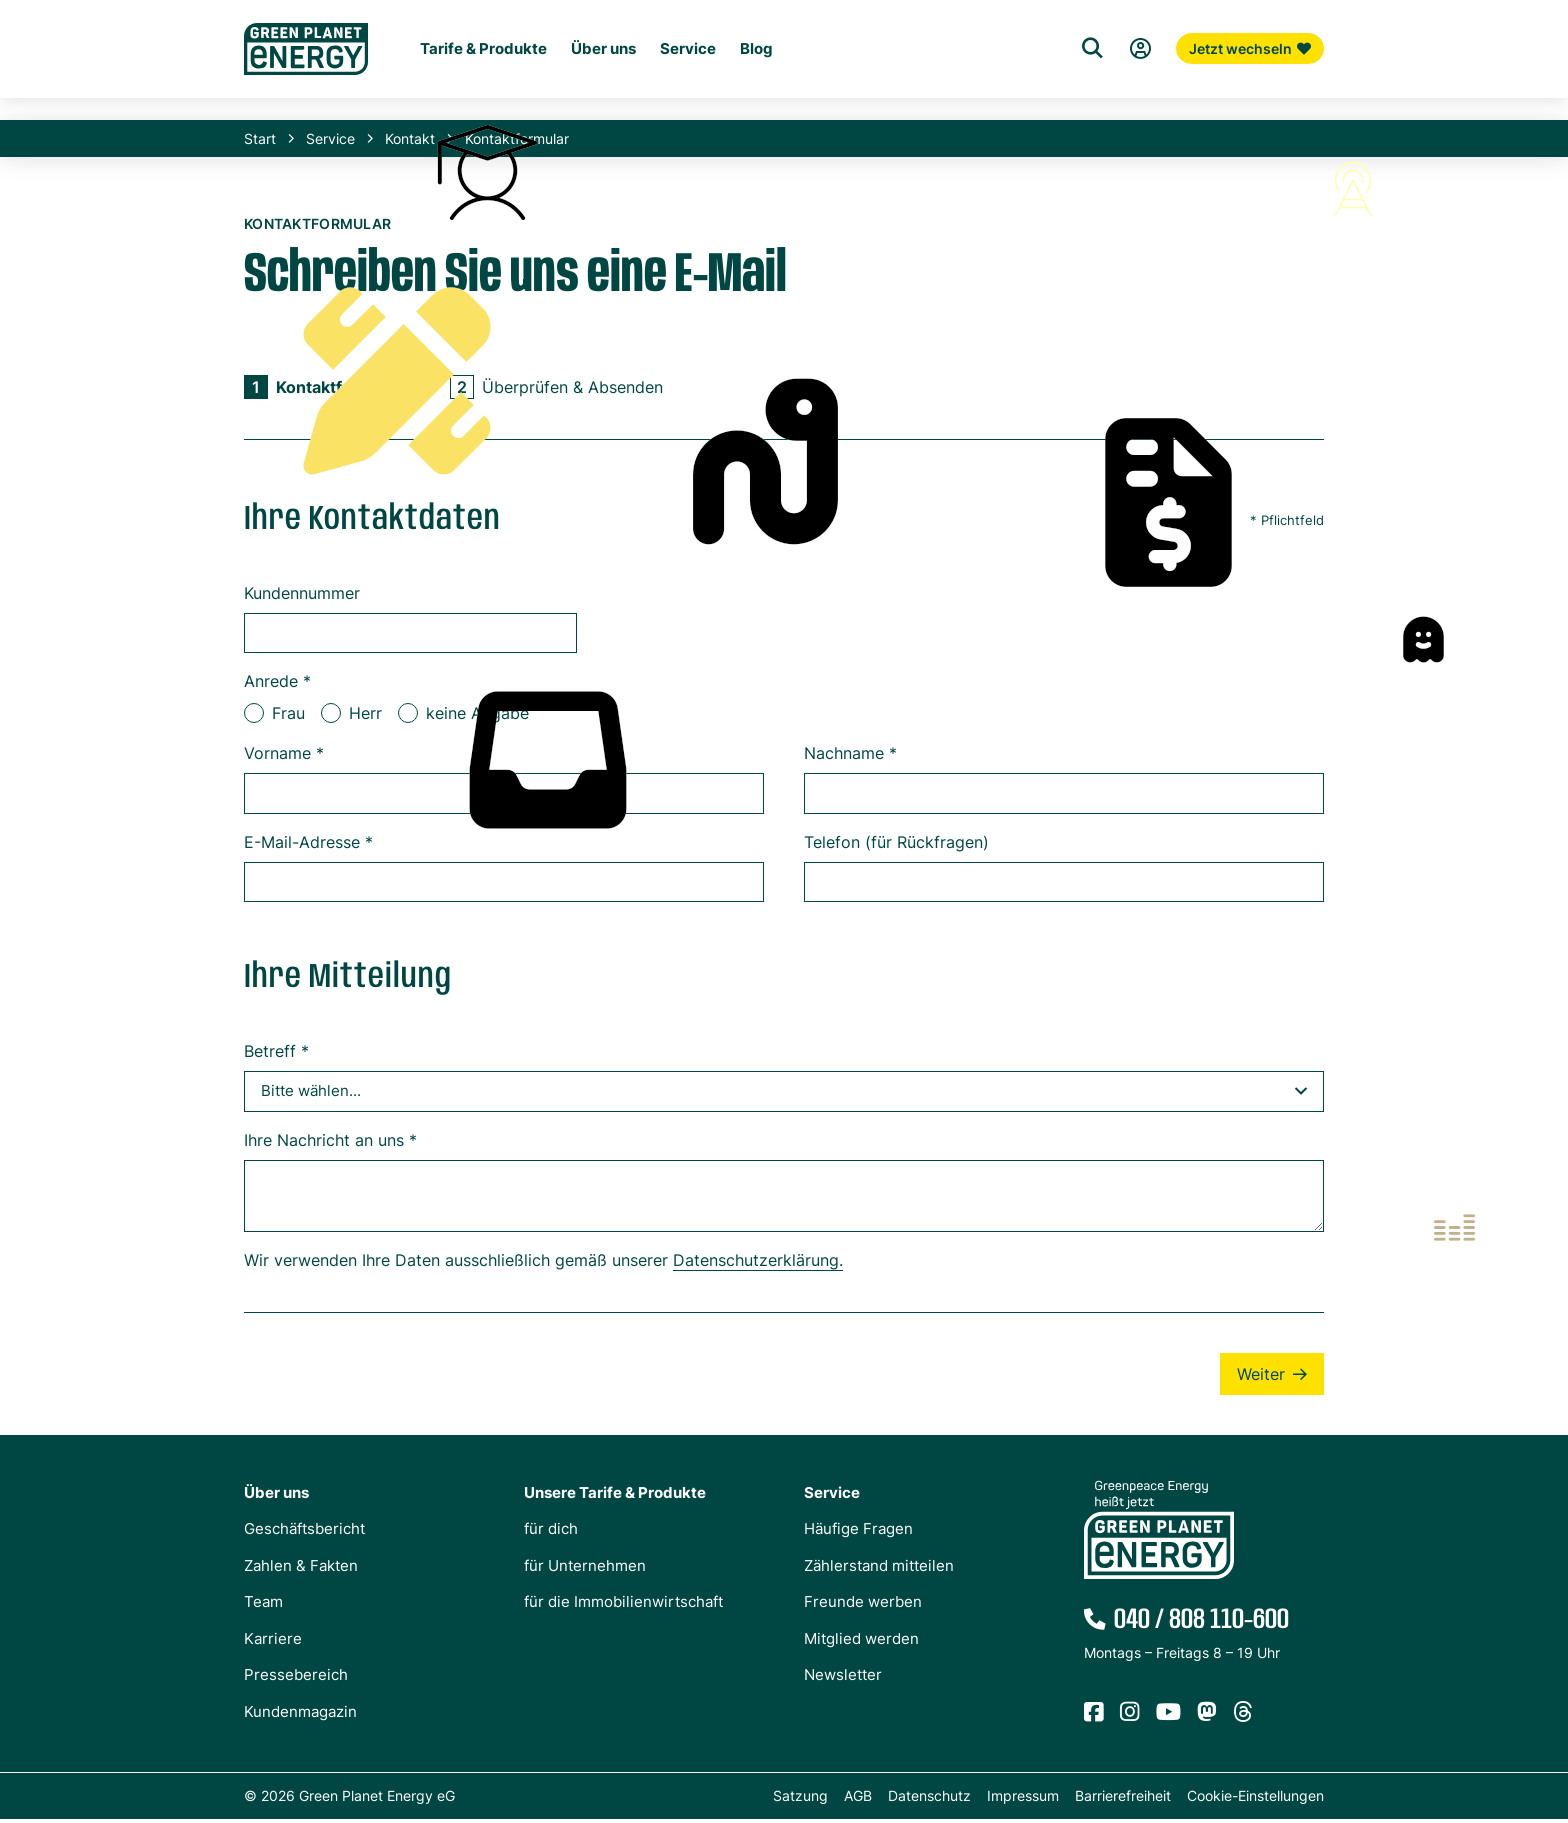 The image size is (1568, 1823). I want to click on view invoice or billing document, so click(1168, 502).